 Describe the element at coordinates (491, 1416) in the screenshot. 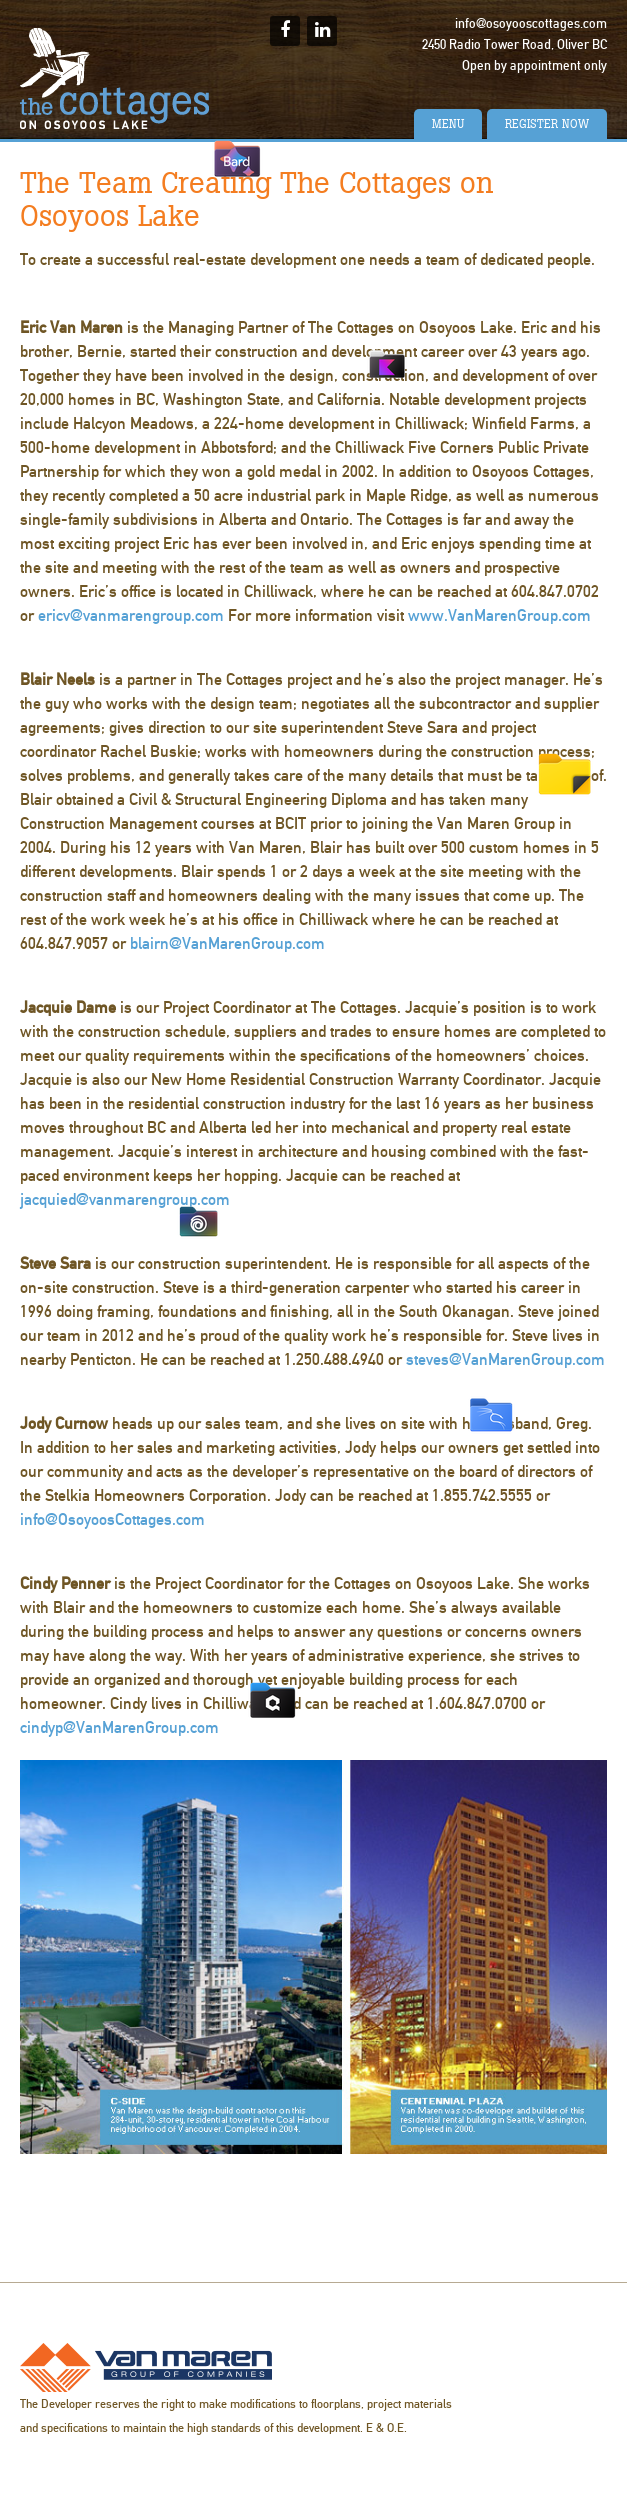

I see `open folder containing kali linux files` at that location.